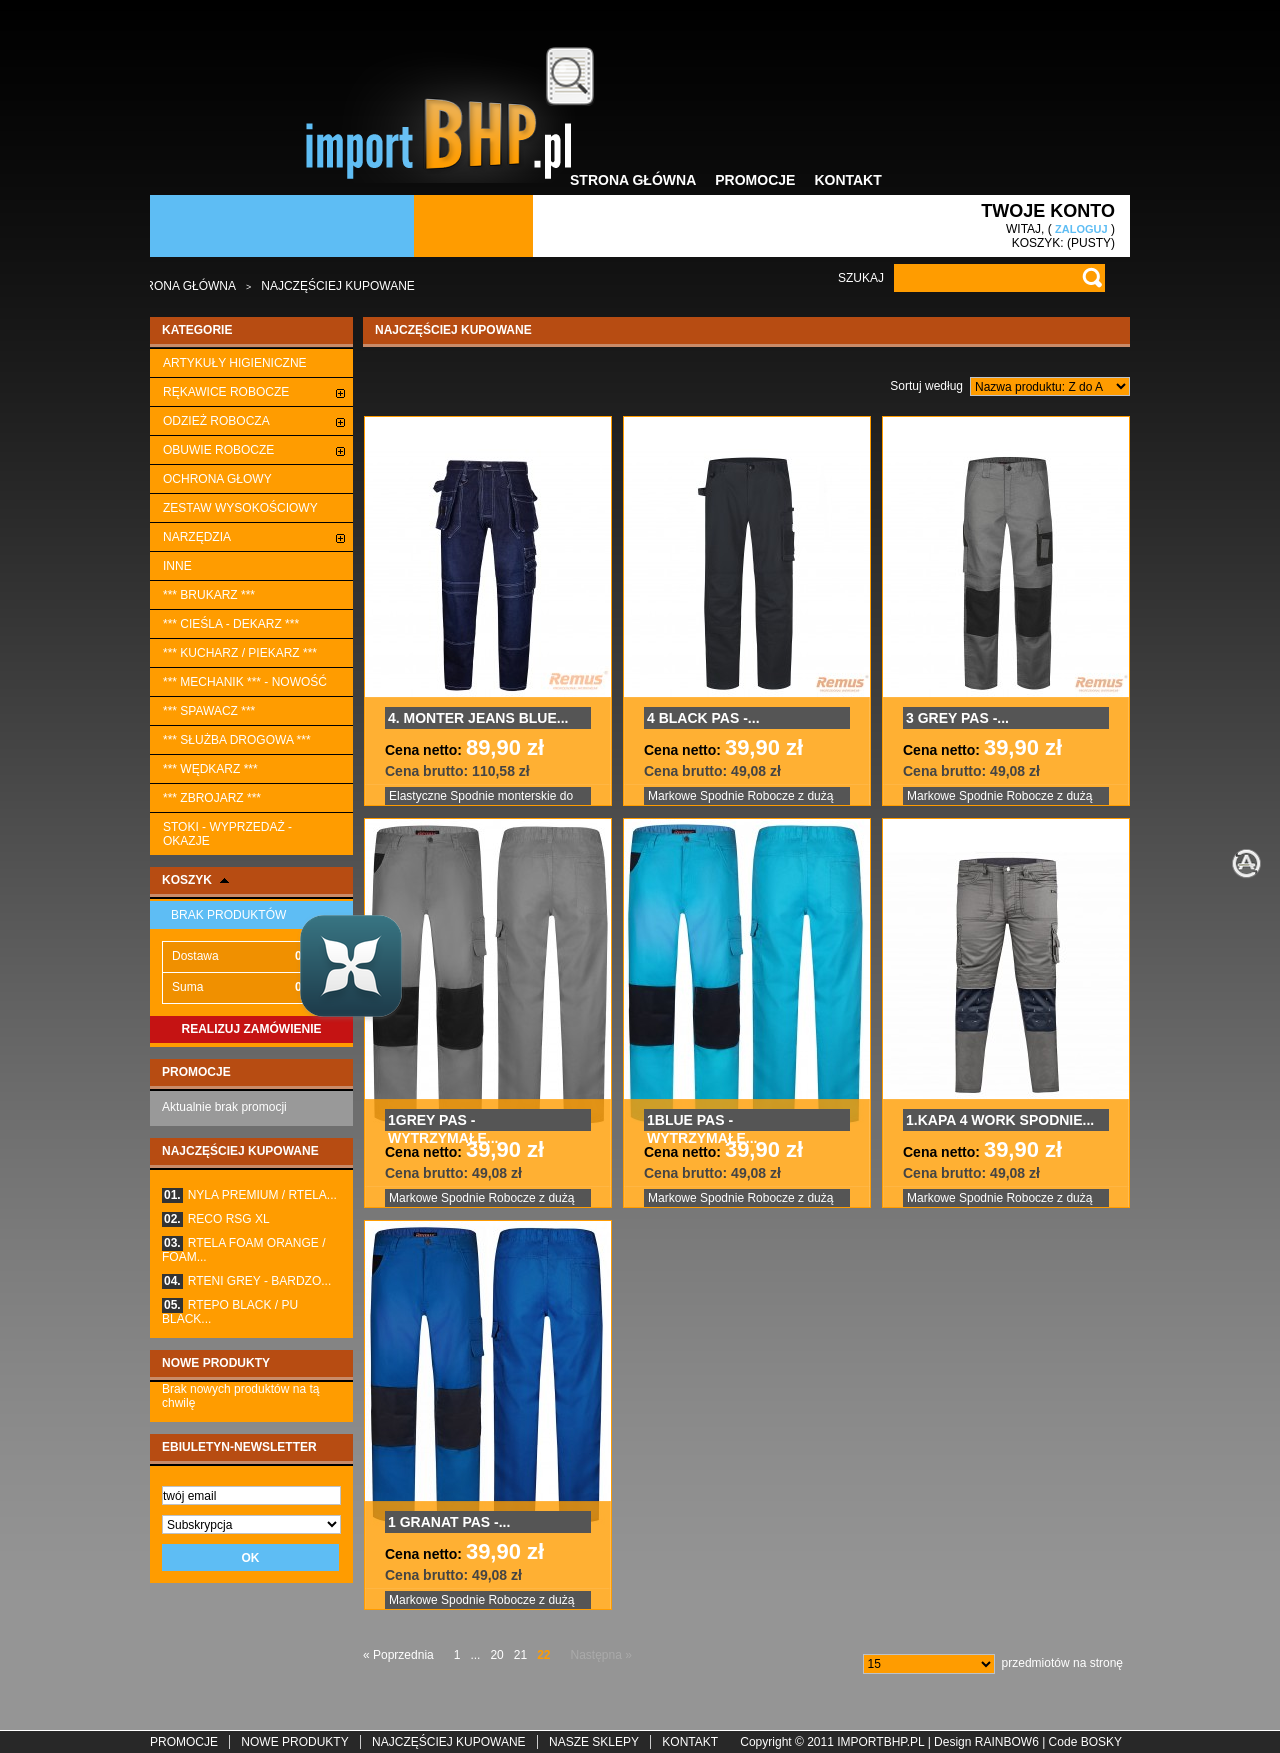  I want to click on open Ex Falso audio tag editor, so click(351, 966).